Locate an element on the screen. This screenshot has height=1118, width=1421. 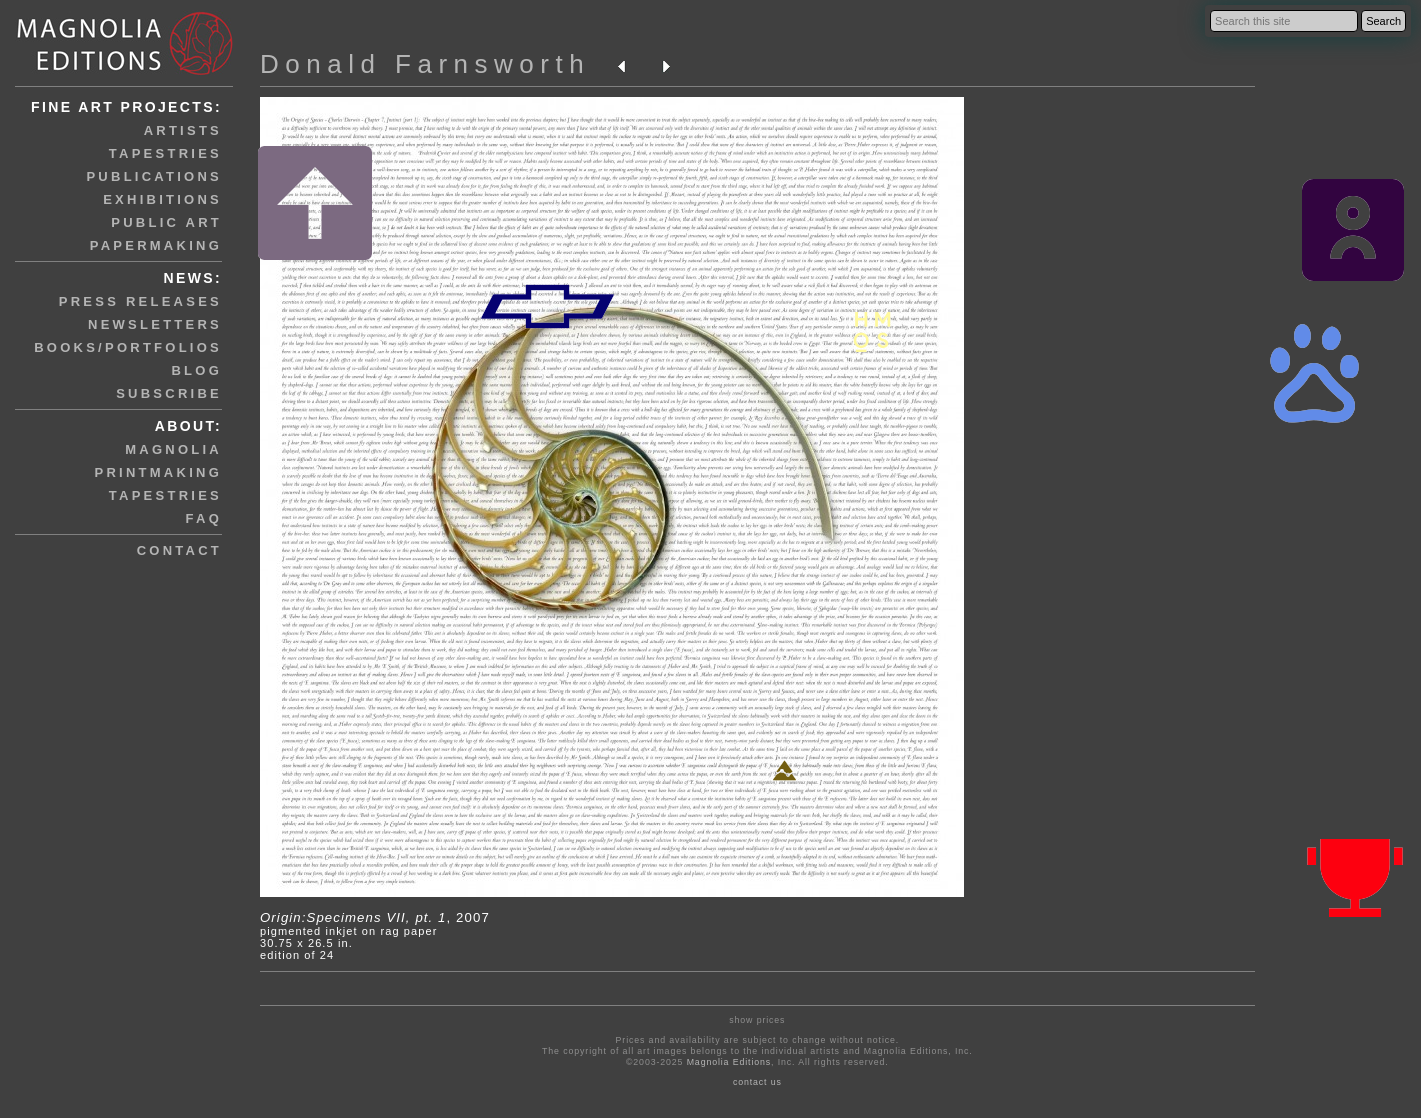
view your account profile is located at coordinates (1353, 230).